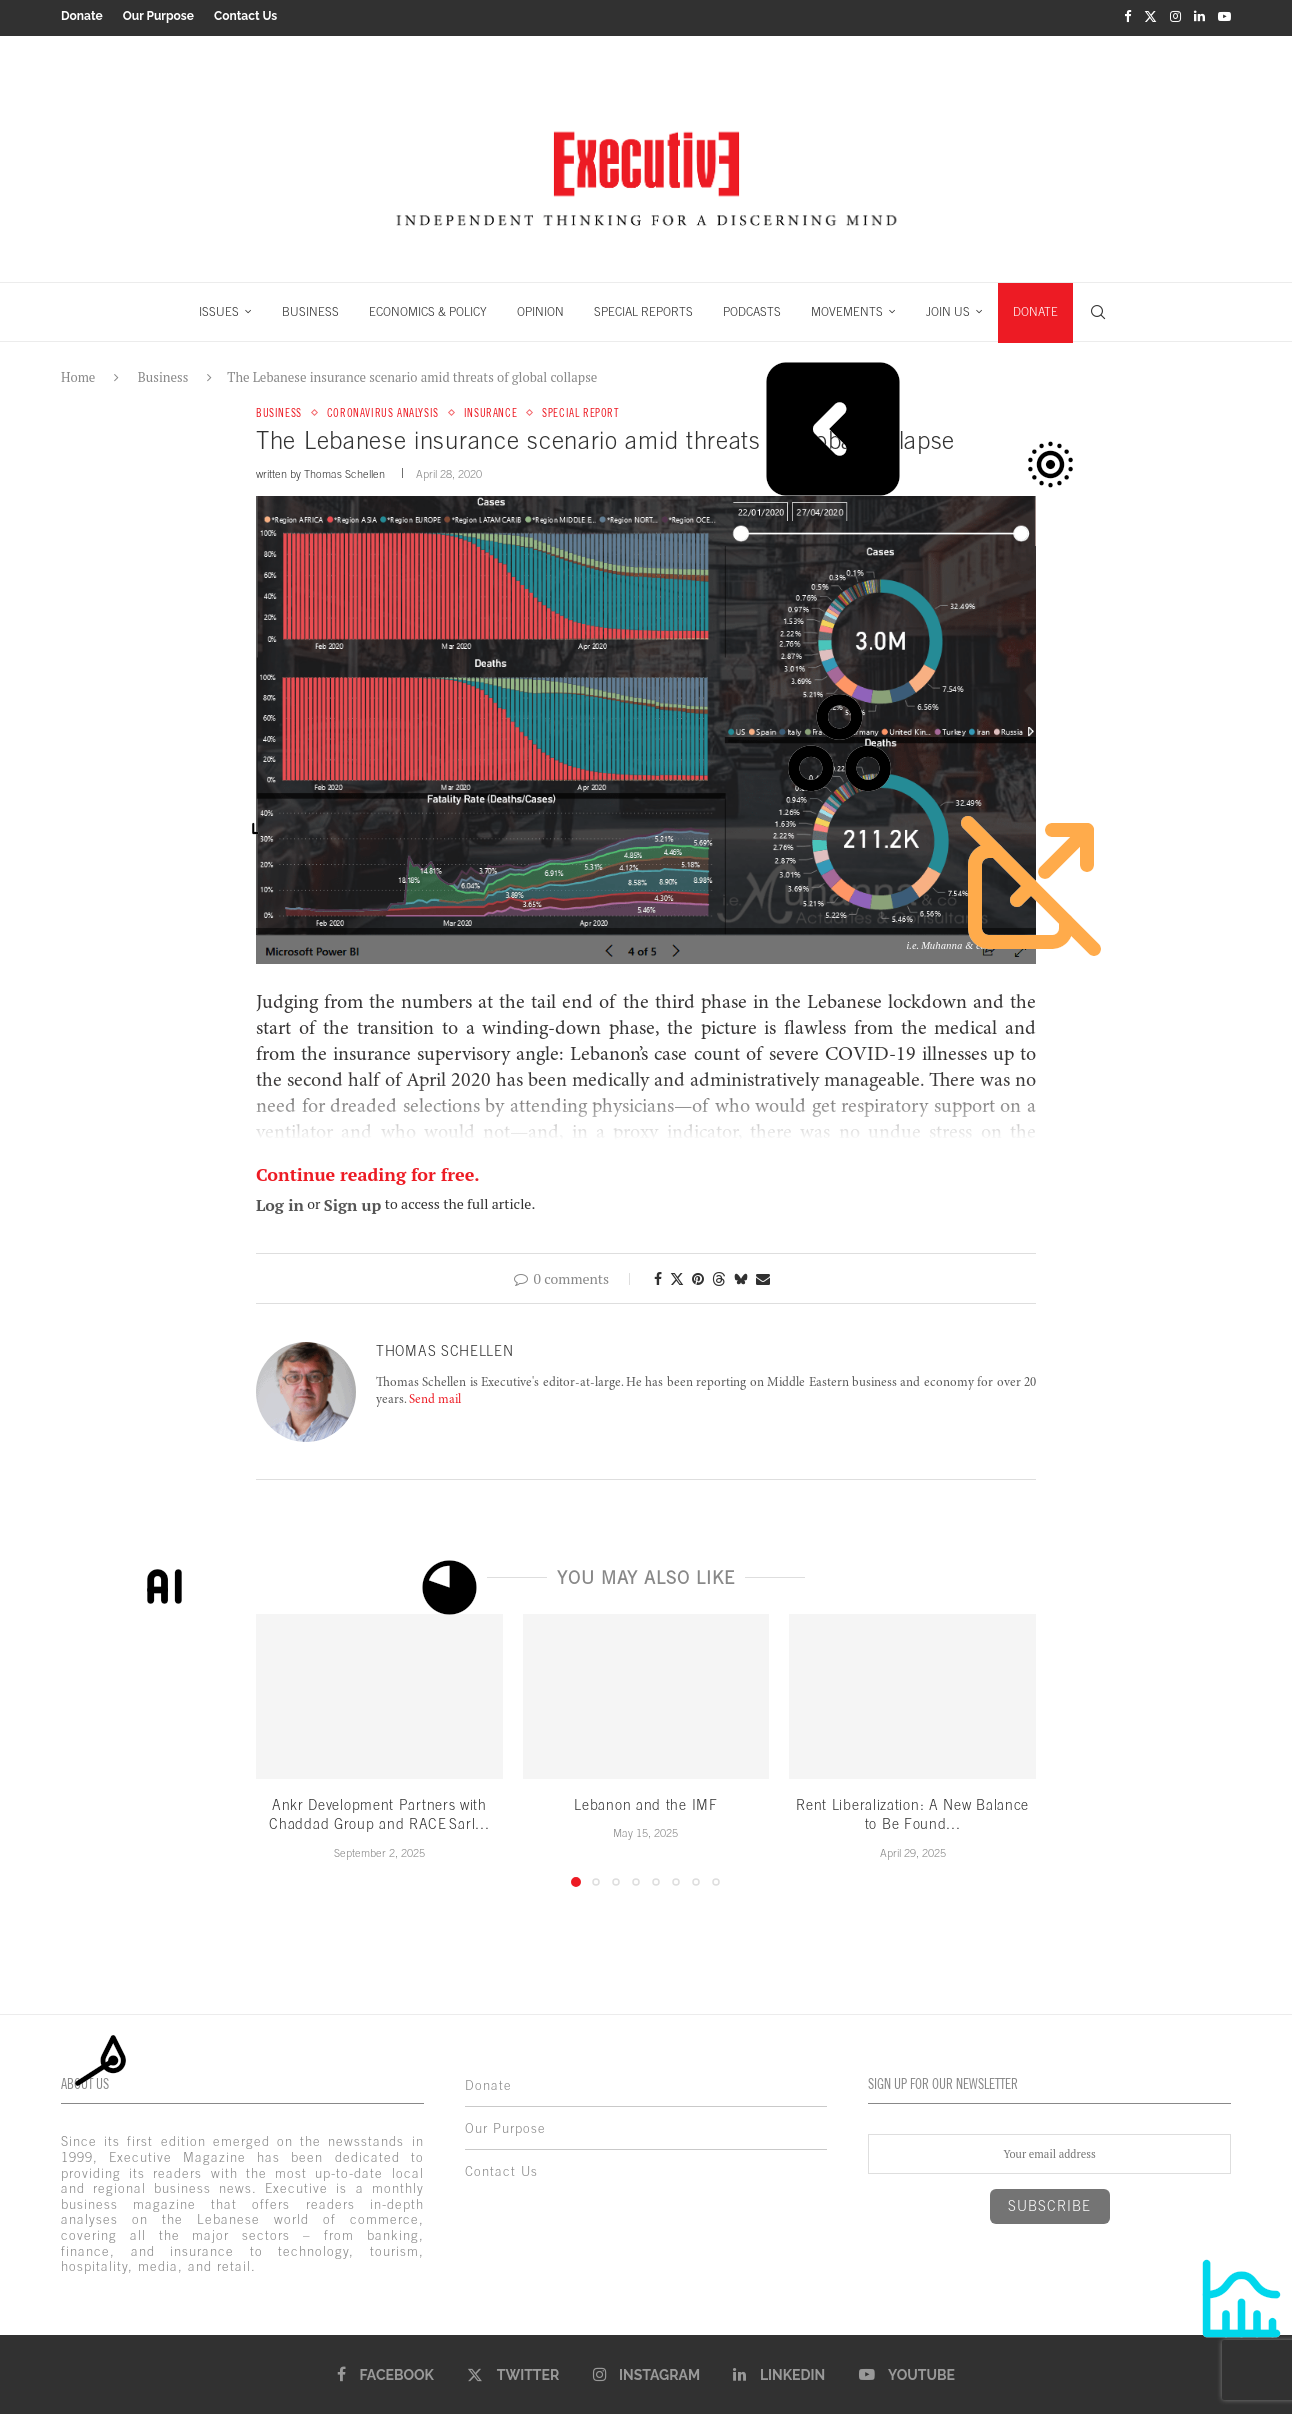 This screenshot has width=1292, height=2414. Describe the element at coordinates (164, 1586) in the screenshot. I see `access AI-powered features` at that location.